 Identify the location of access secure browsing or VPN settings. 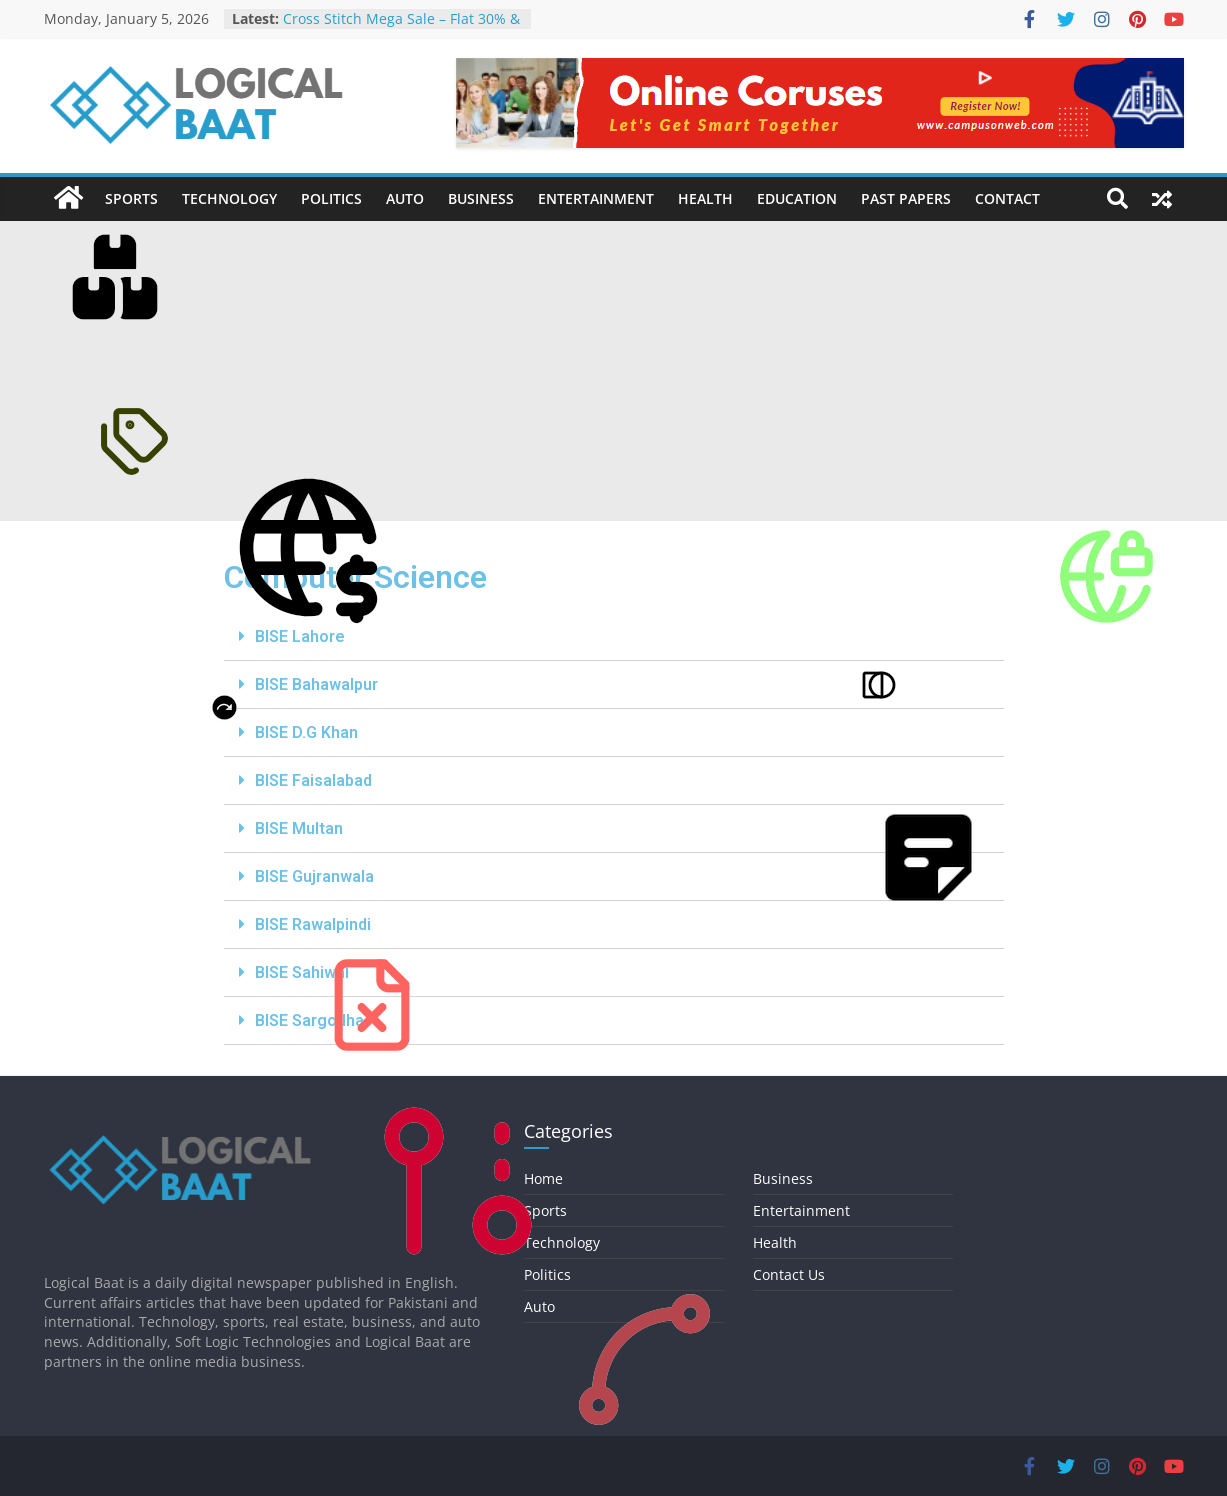
(1106, 576).